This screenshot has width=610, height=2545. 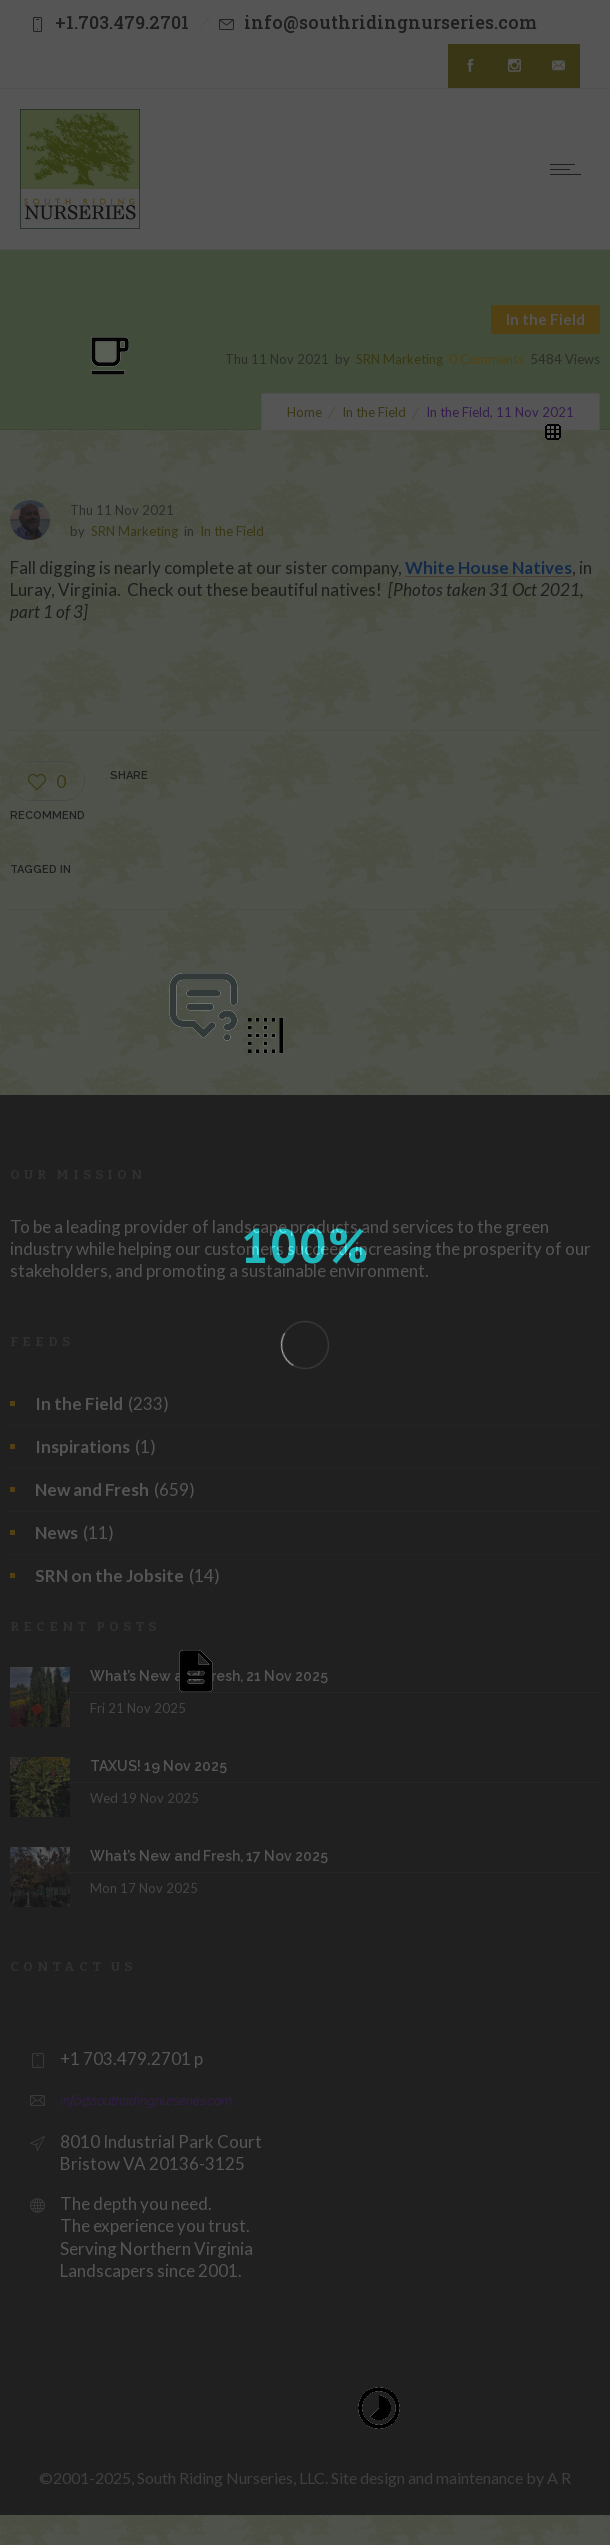 What do you see at coordinates (553, 432) in the screenshot?
I see `toggle grid view layout` at bounding box center [553, 432].